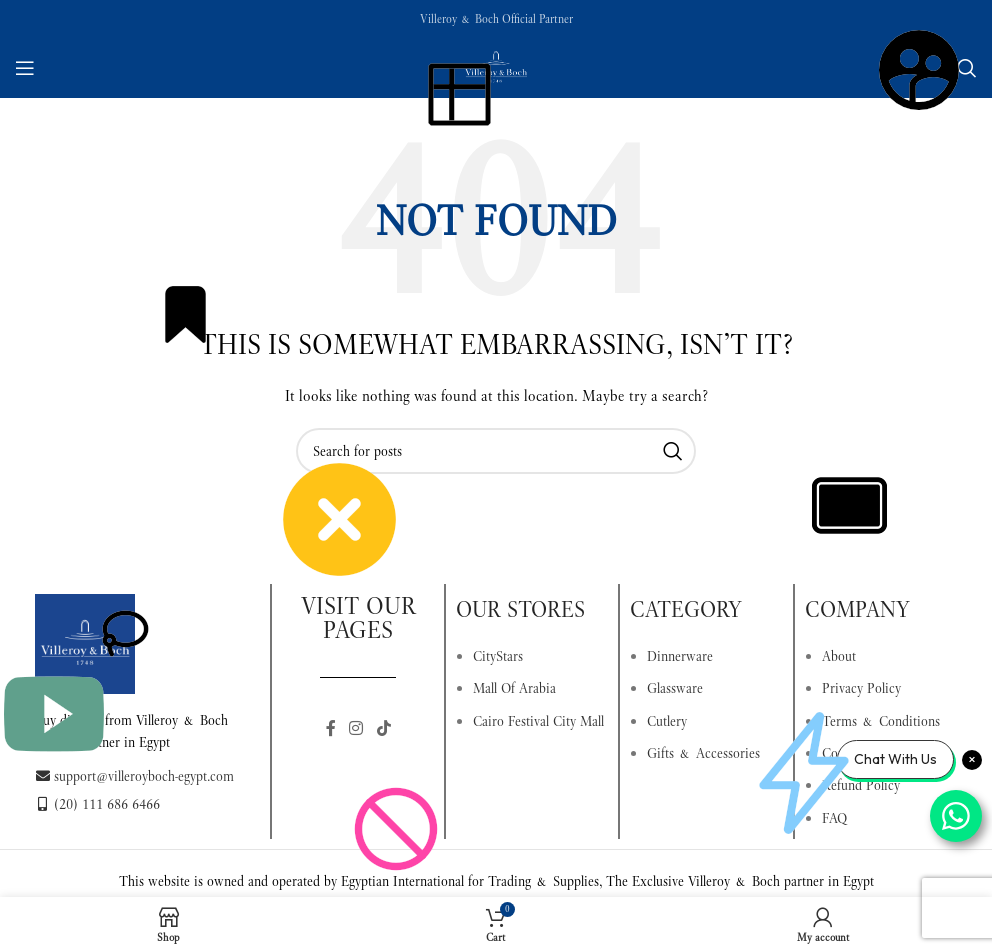 The image size is (992, 952). Describe the element at coordinates (339, 519) in the screenshot. I see `close or dismiss a dialog` at that location.